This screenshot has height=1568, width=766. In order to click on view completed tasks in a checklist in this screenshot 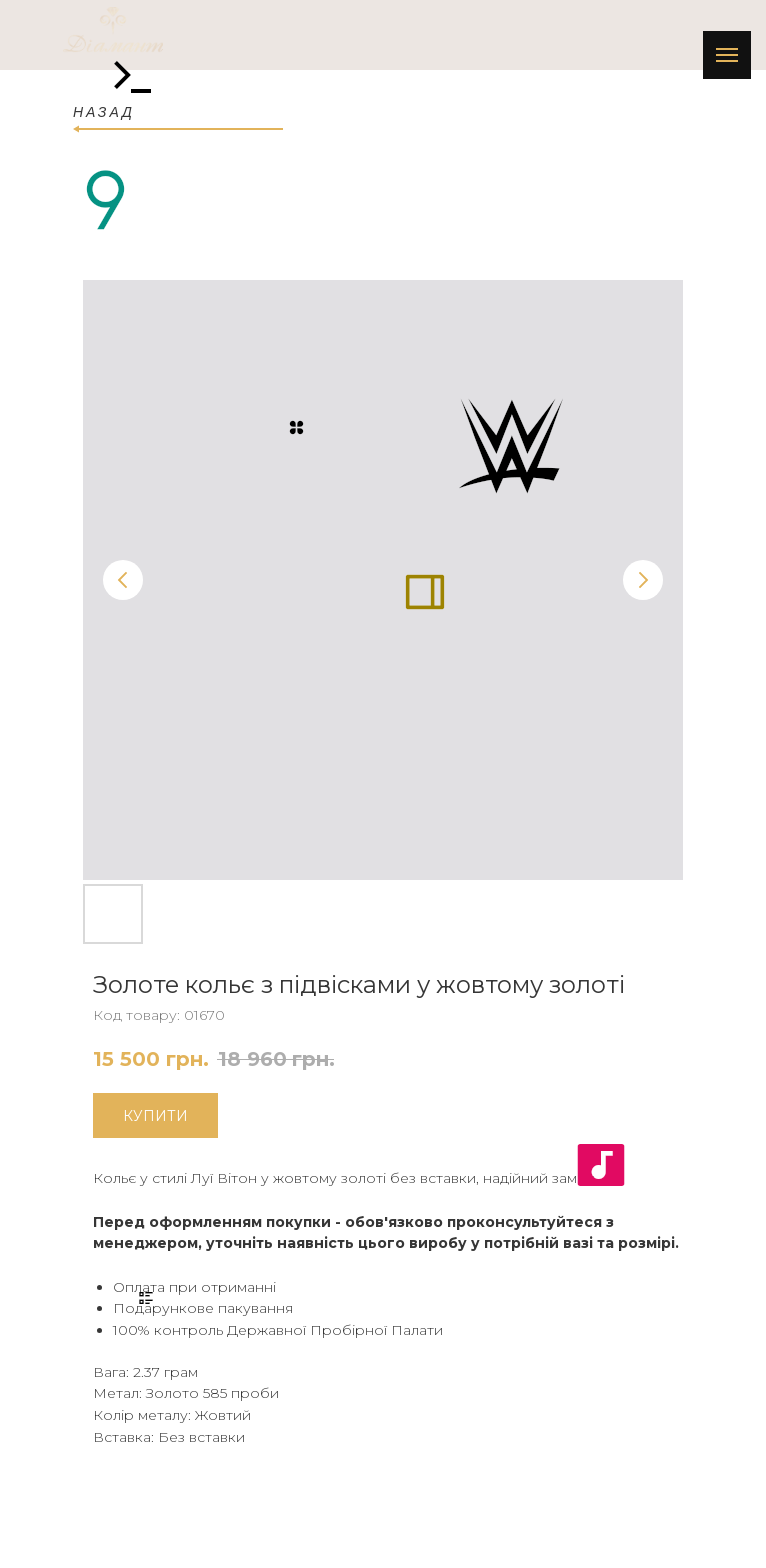, I will do `click(146, 1298)`.